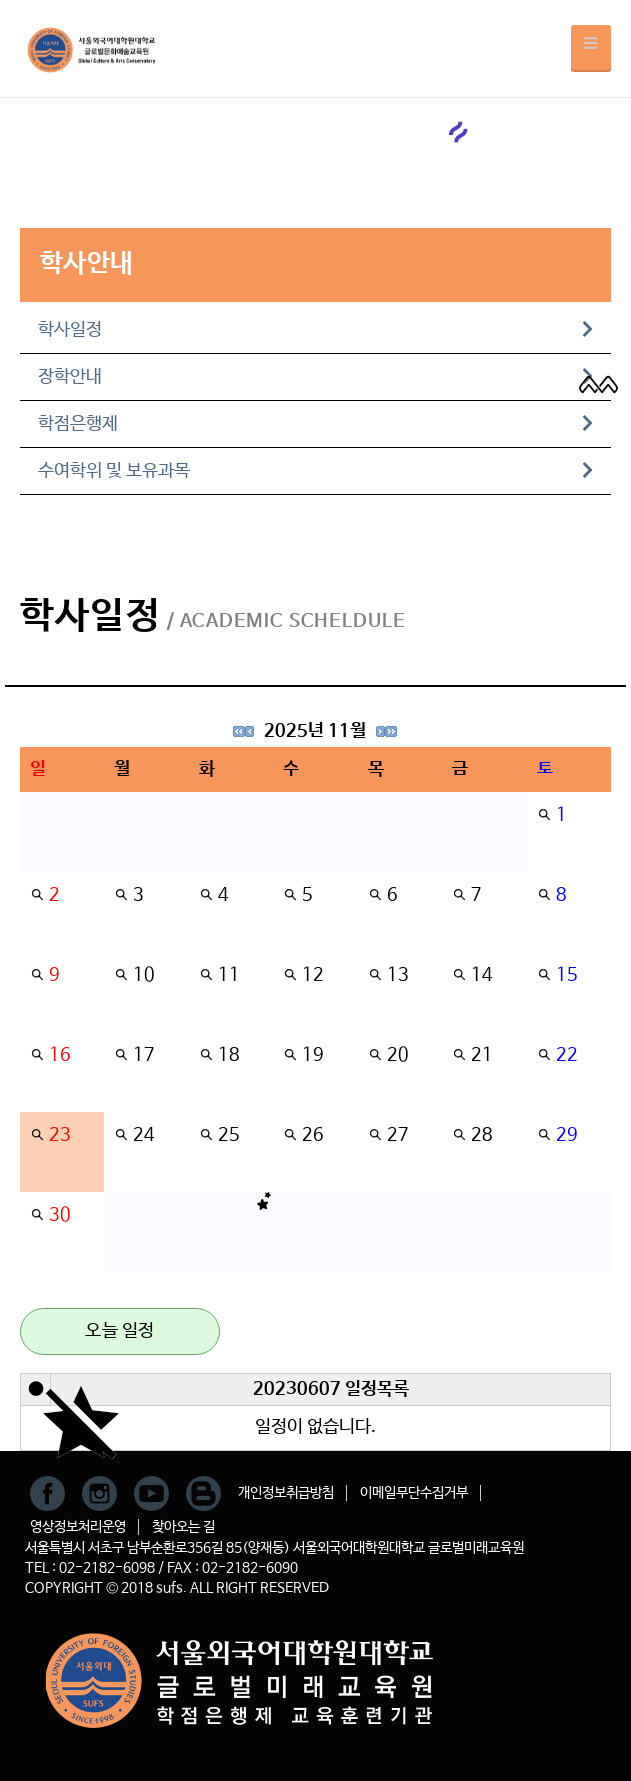 The width and height of the screenshot is (631, 1781). I want to click on open Anki flashcard application, so click(264, 1201).